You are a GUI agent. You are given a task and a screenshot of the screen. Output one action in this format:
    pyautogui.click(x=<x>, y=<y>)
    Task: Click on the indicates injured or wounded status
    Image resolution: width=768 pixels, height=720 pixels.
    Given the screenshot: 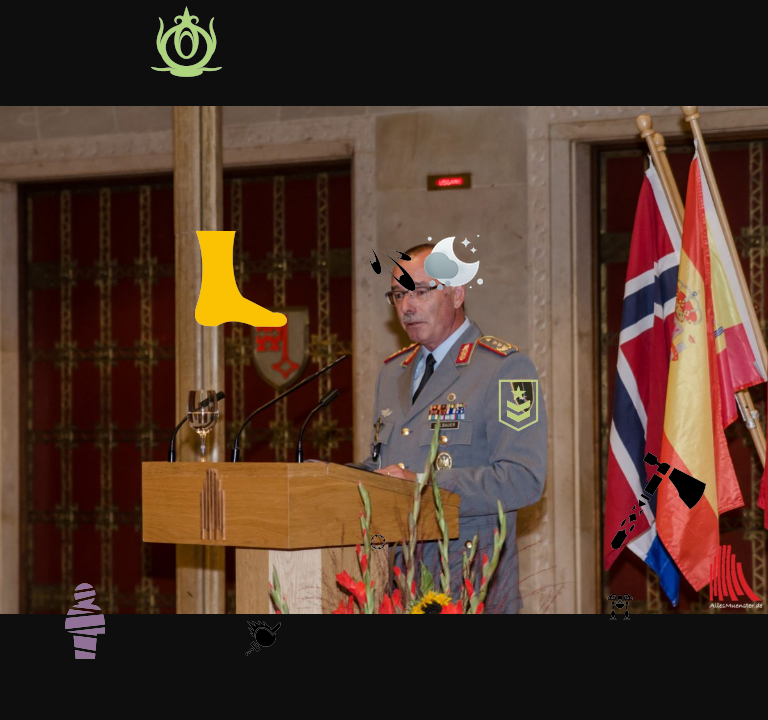 What is the action you would take?
    pyautogui.click(x=86, y=621)
    